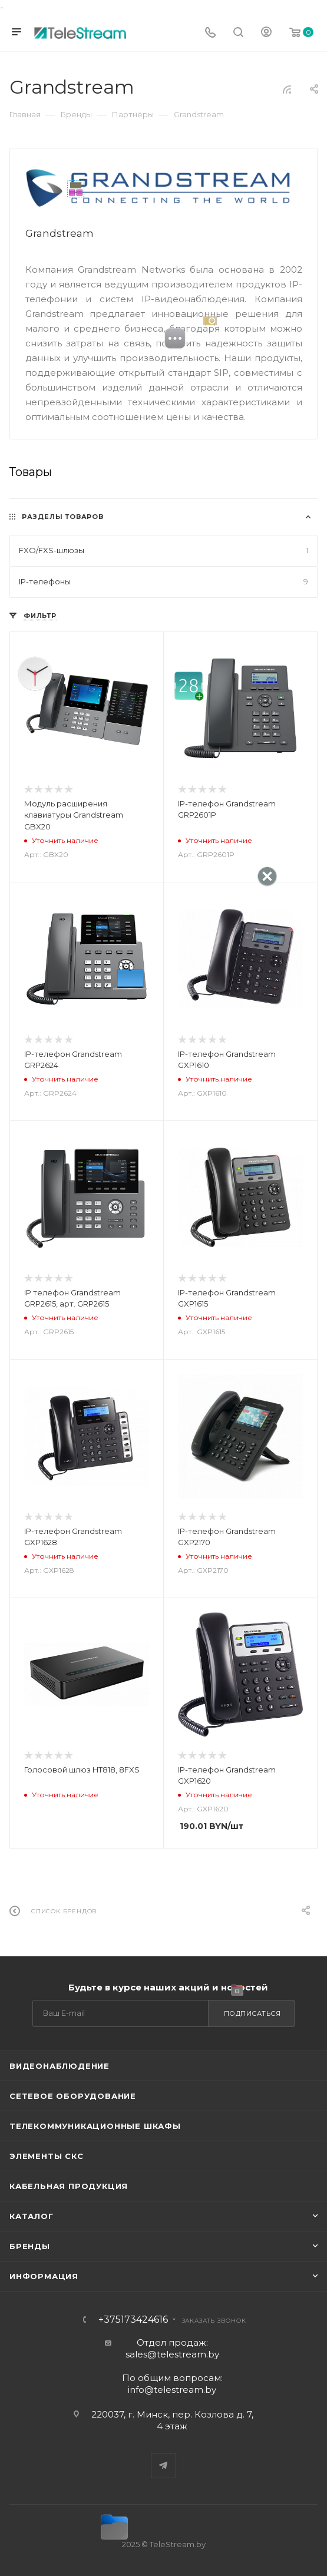 This screenshot has width=327, height=2576. I want to click on access date and time settings, so click(35, 673).